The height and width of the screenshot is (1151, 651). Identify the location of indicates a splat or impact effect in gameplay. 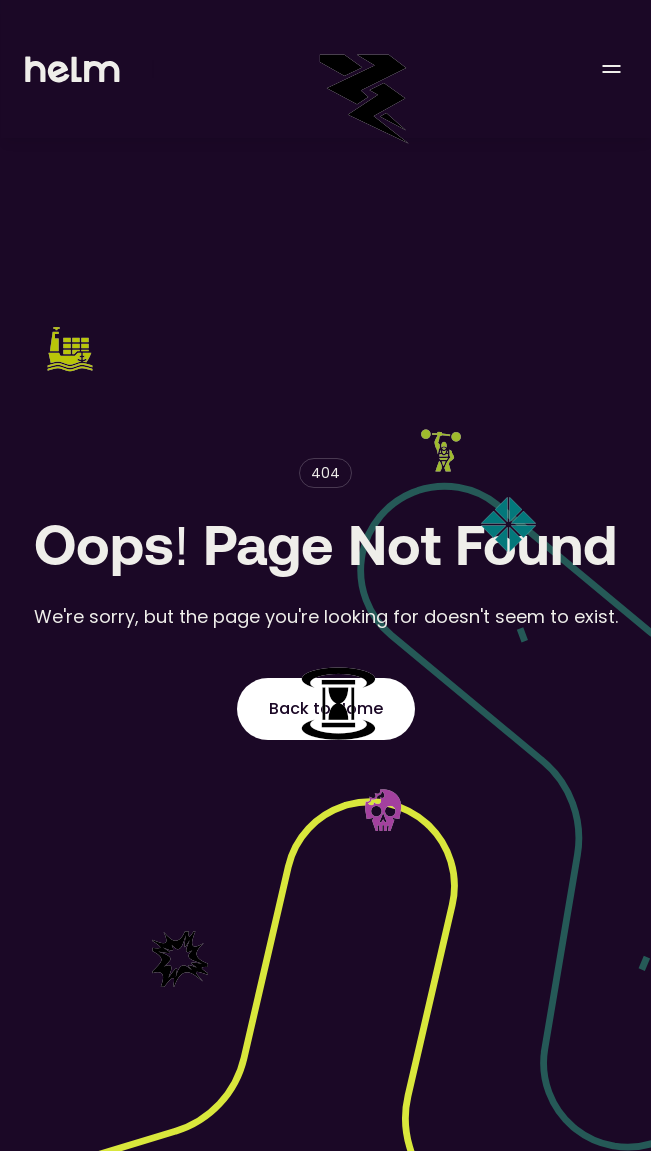
(180, 959).